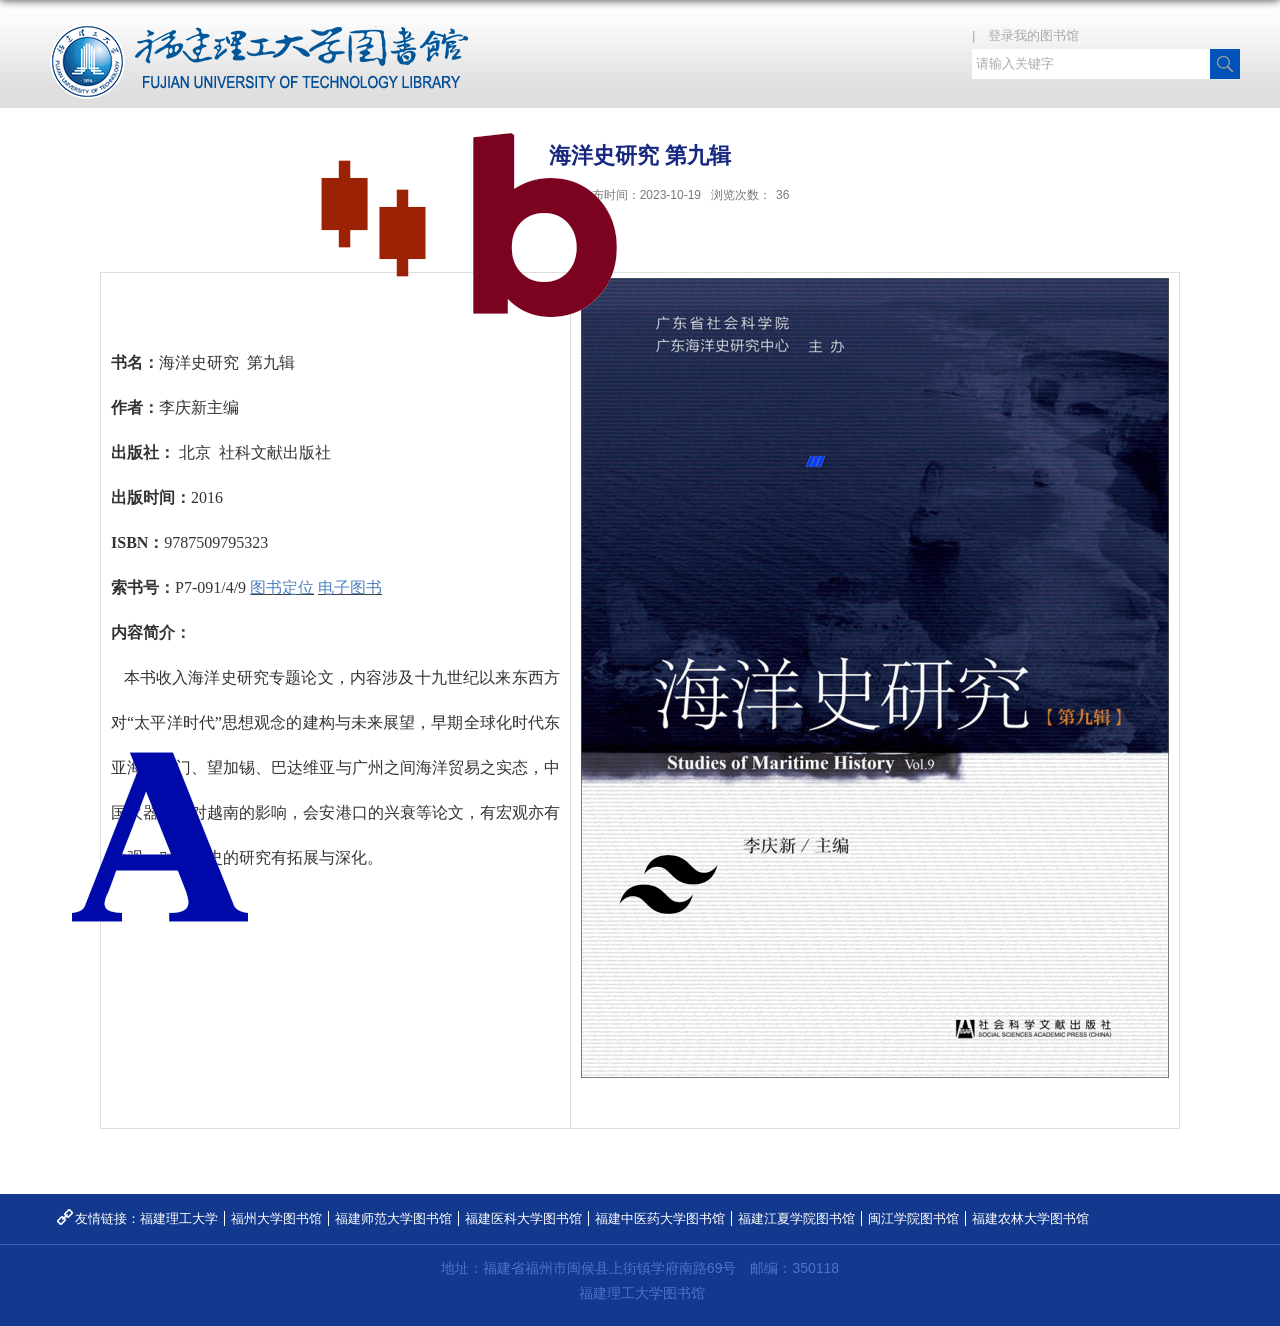  Describe the element at coordinates (668, 884) in the screenshot. I see `tailwind css framework logo` at that location.